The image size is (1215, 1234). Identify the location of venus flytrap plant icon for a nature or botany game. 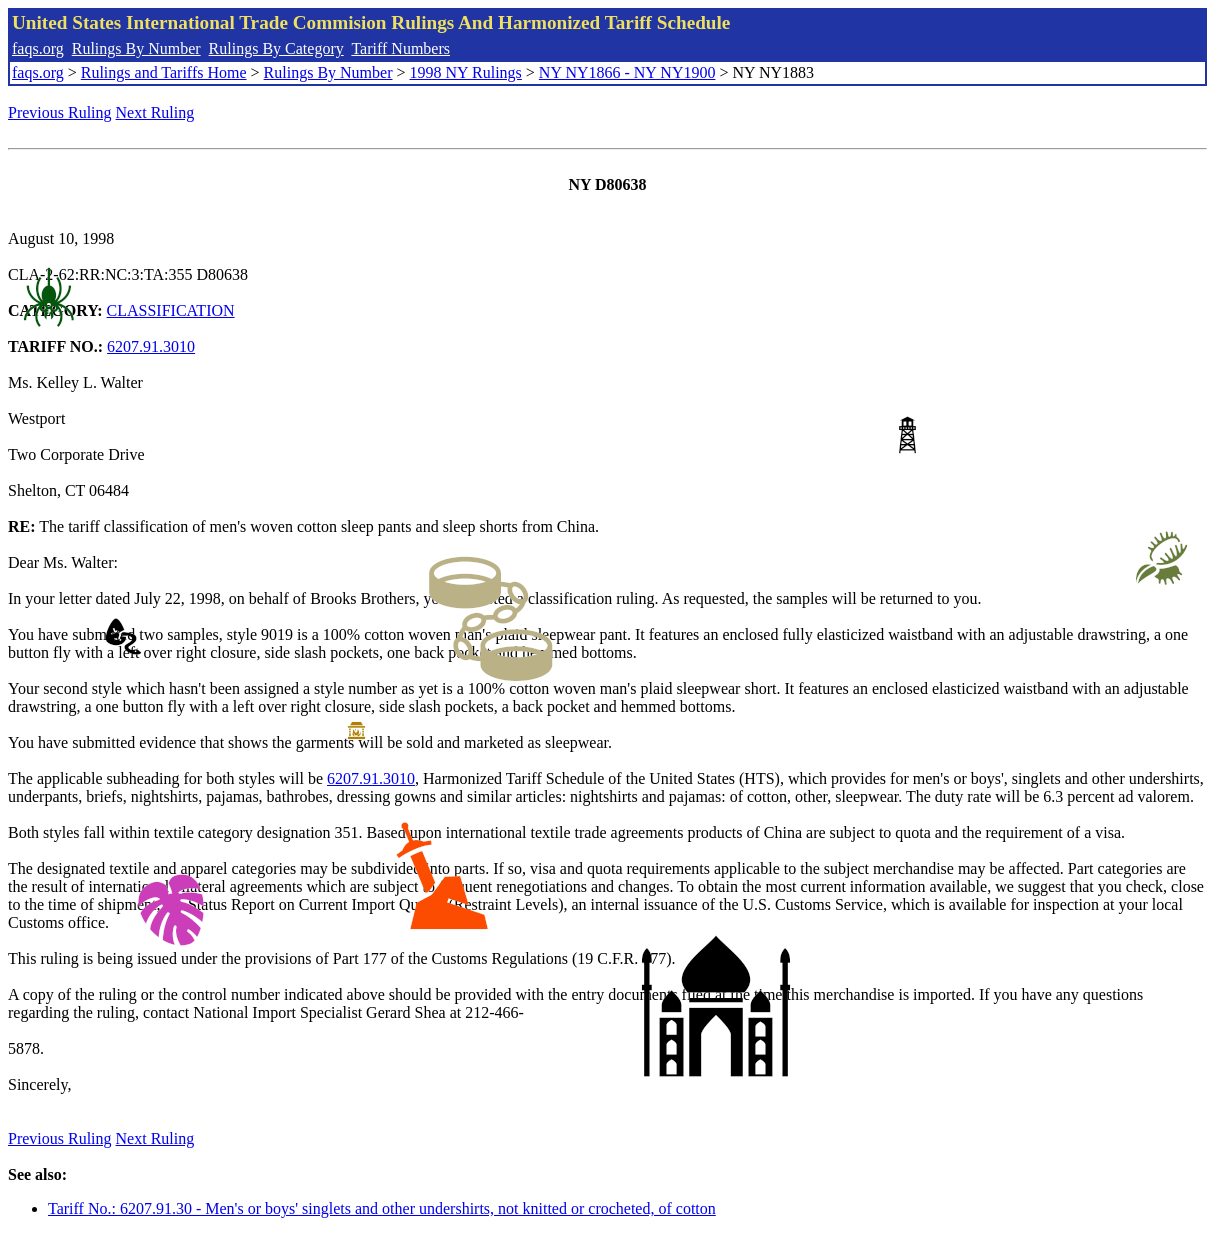
(1162, 557).